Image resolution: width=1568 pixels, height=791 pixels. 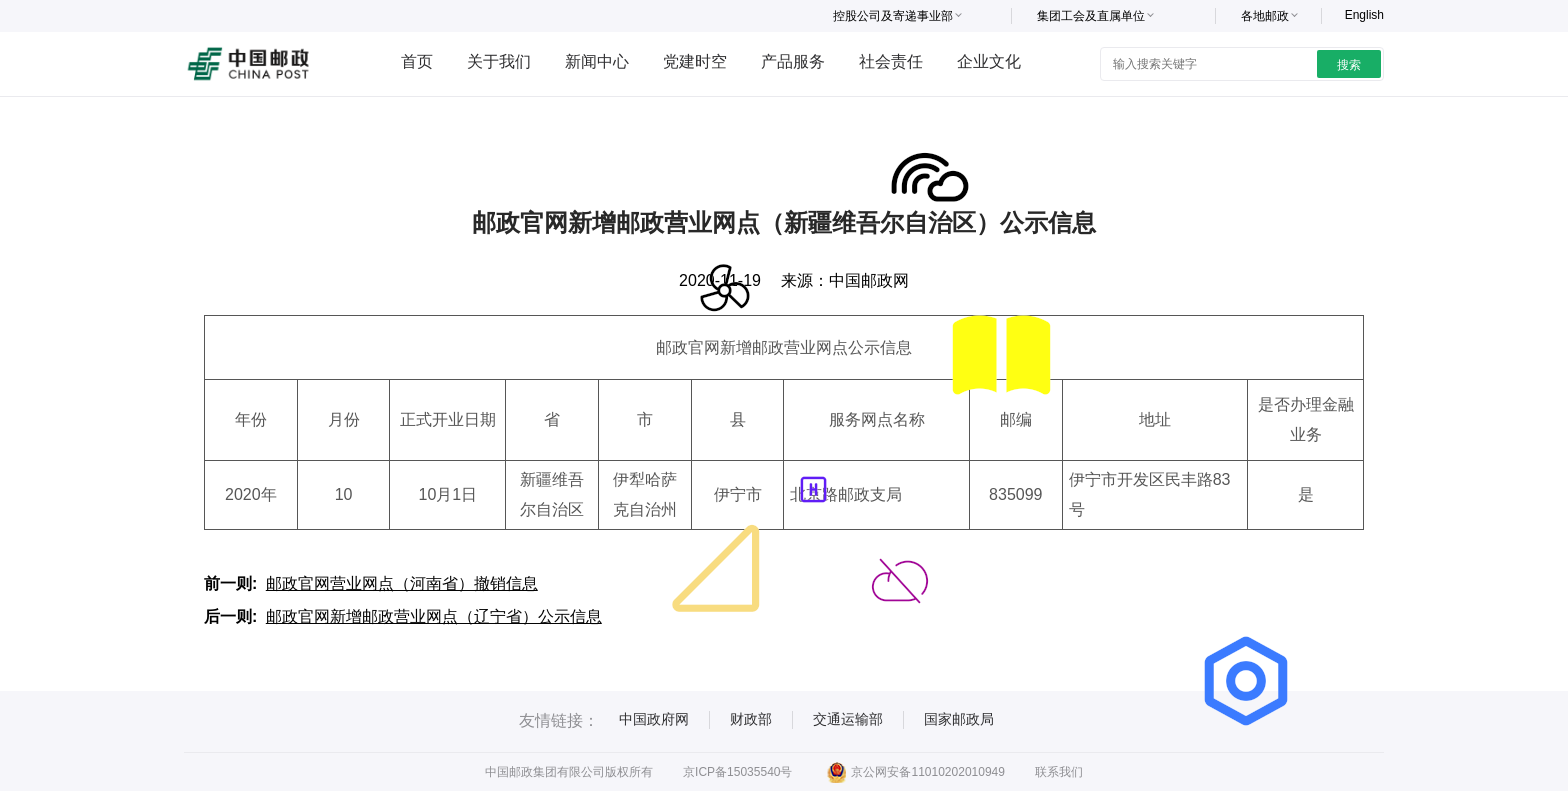 What do you see at coordinates (900, 581) in the screenshot?
I see `cloud storage unavailable or offline` at bounding box center [900, 581].